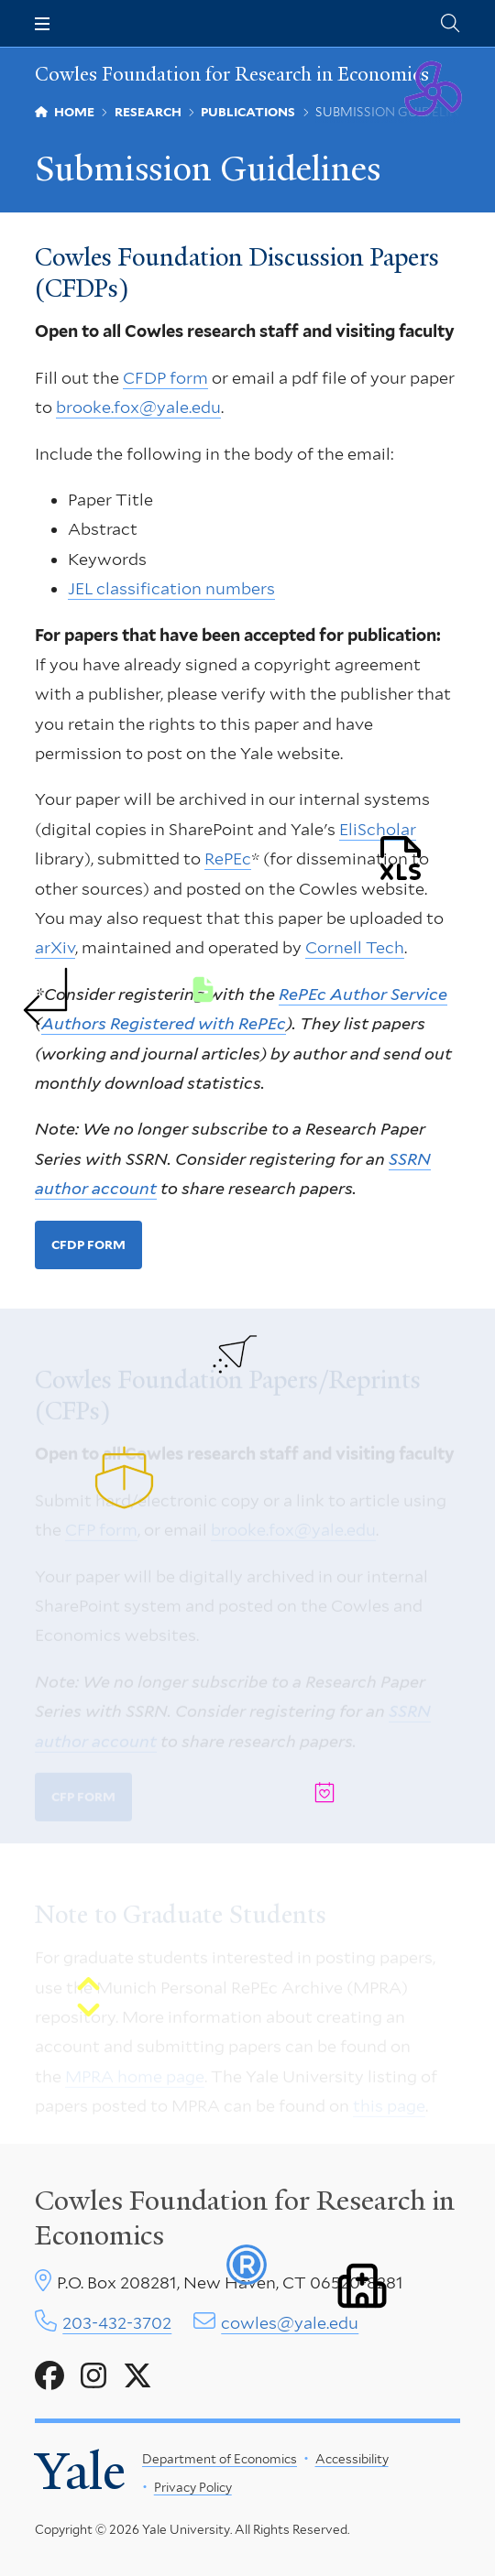  Describe the element at coordinates (124, 1477) in the screenshot. I see `access boat or ferry services` at that location.